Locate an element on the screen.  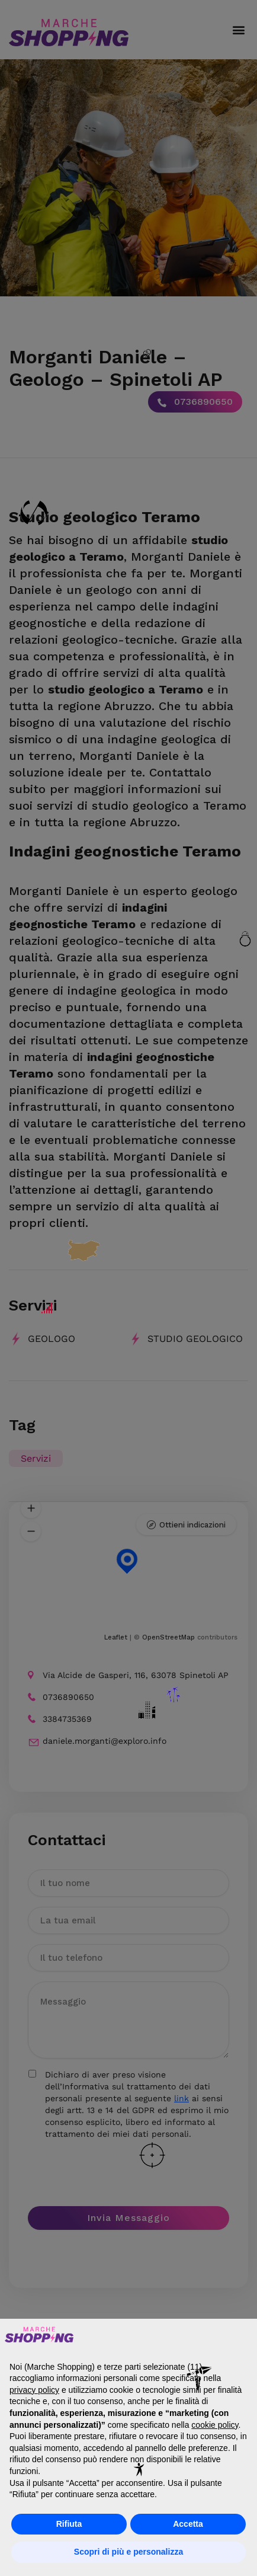
indicates cellular or network signal strength is located at coordinates (47, 1308).